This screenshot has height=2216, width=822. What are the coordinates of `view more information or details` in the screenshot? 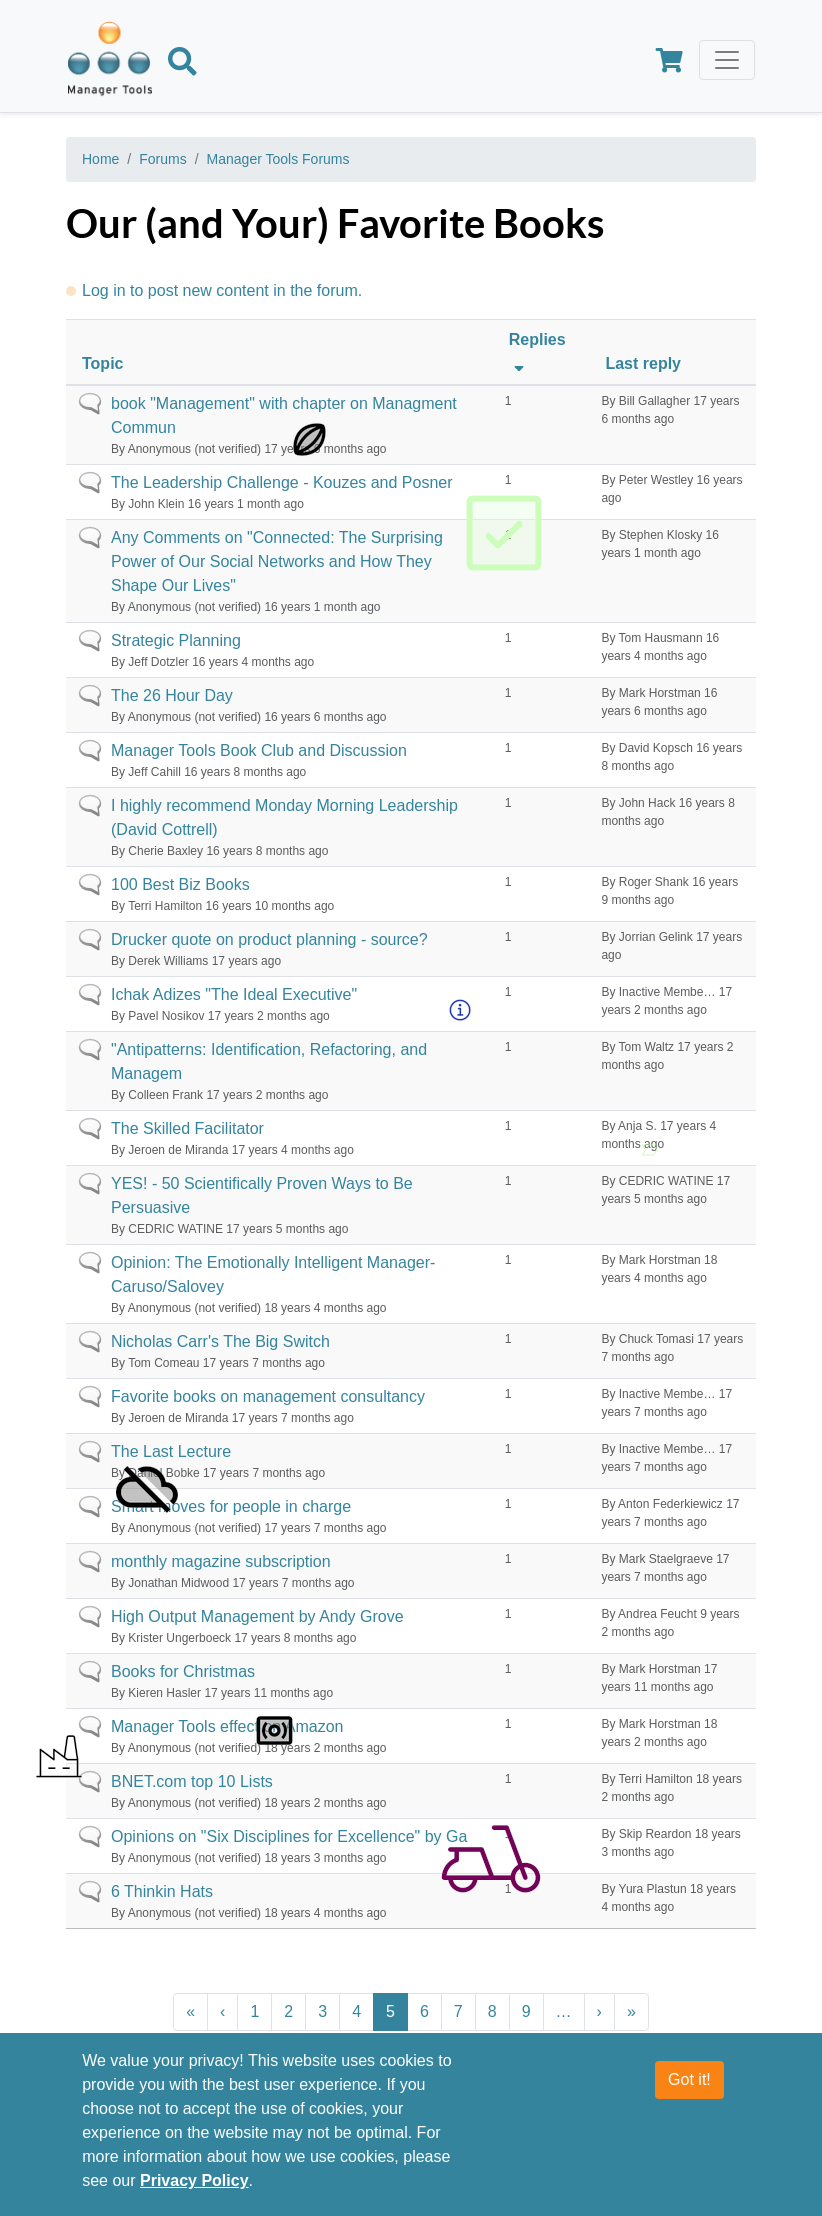 It's located at (460, 1010).